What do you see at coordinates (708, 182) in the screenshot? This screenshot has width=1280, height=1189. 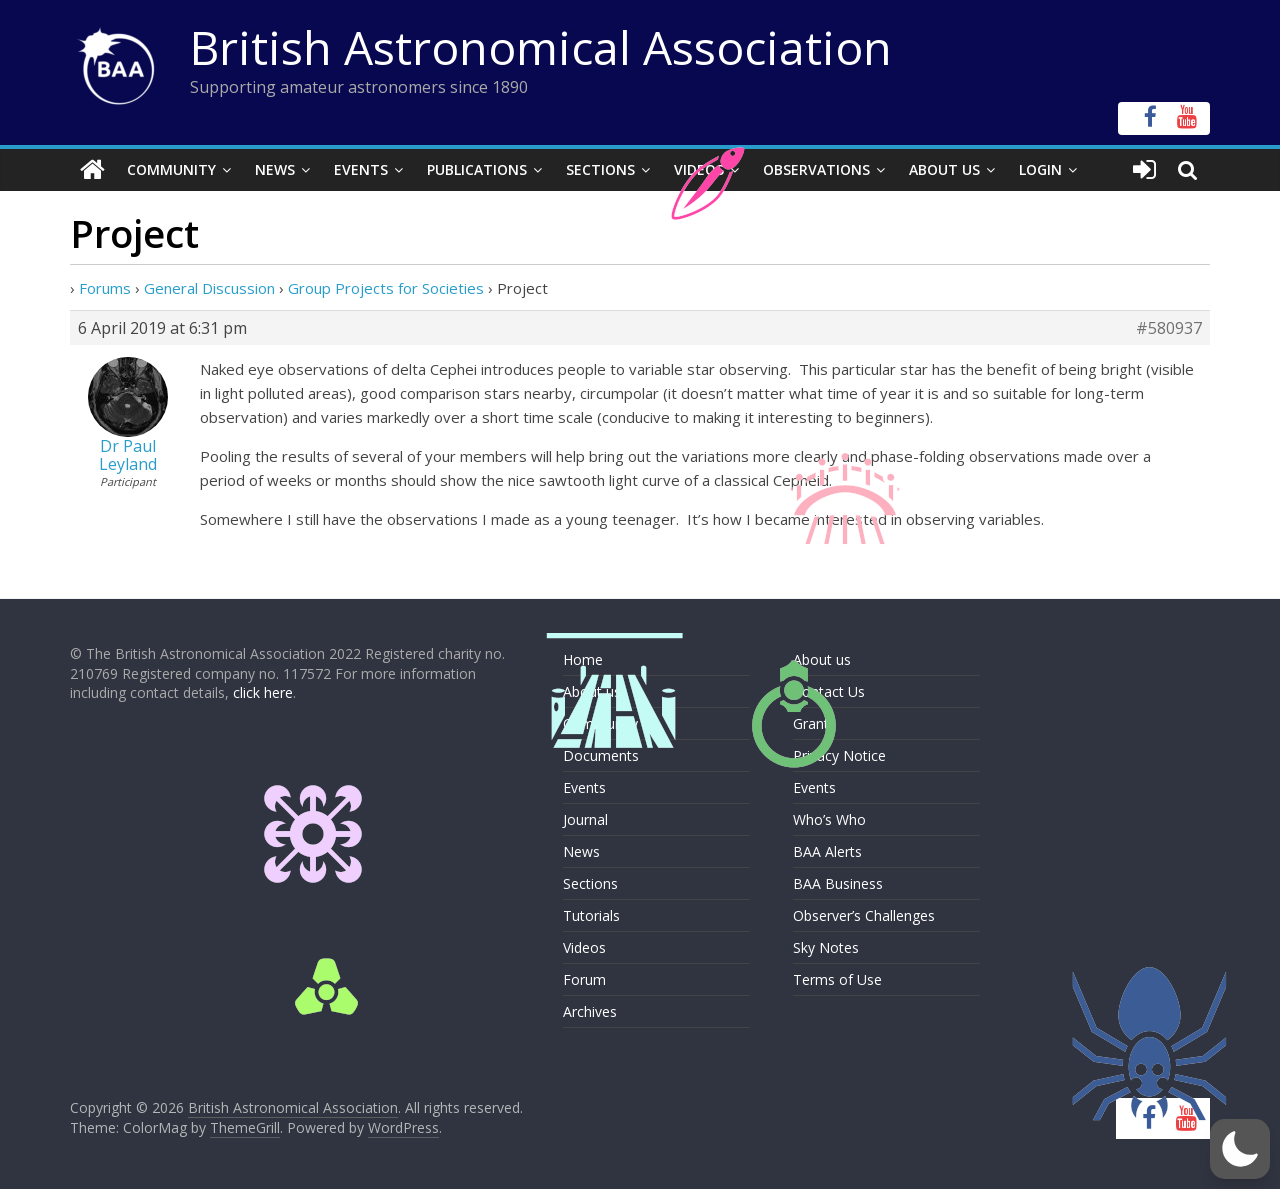 I see `indicates early stage or growth phase in a game` at bounding box center [708, 182].